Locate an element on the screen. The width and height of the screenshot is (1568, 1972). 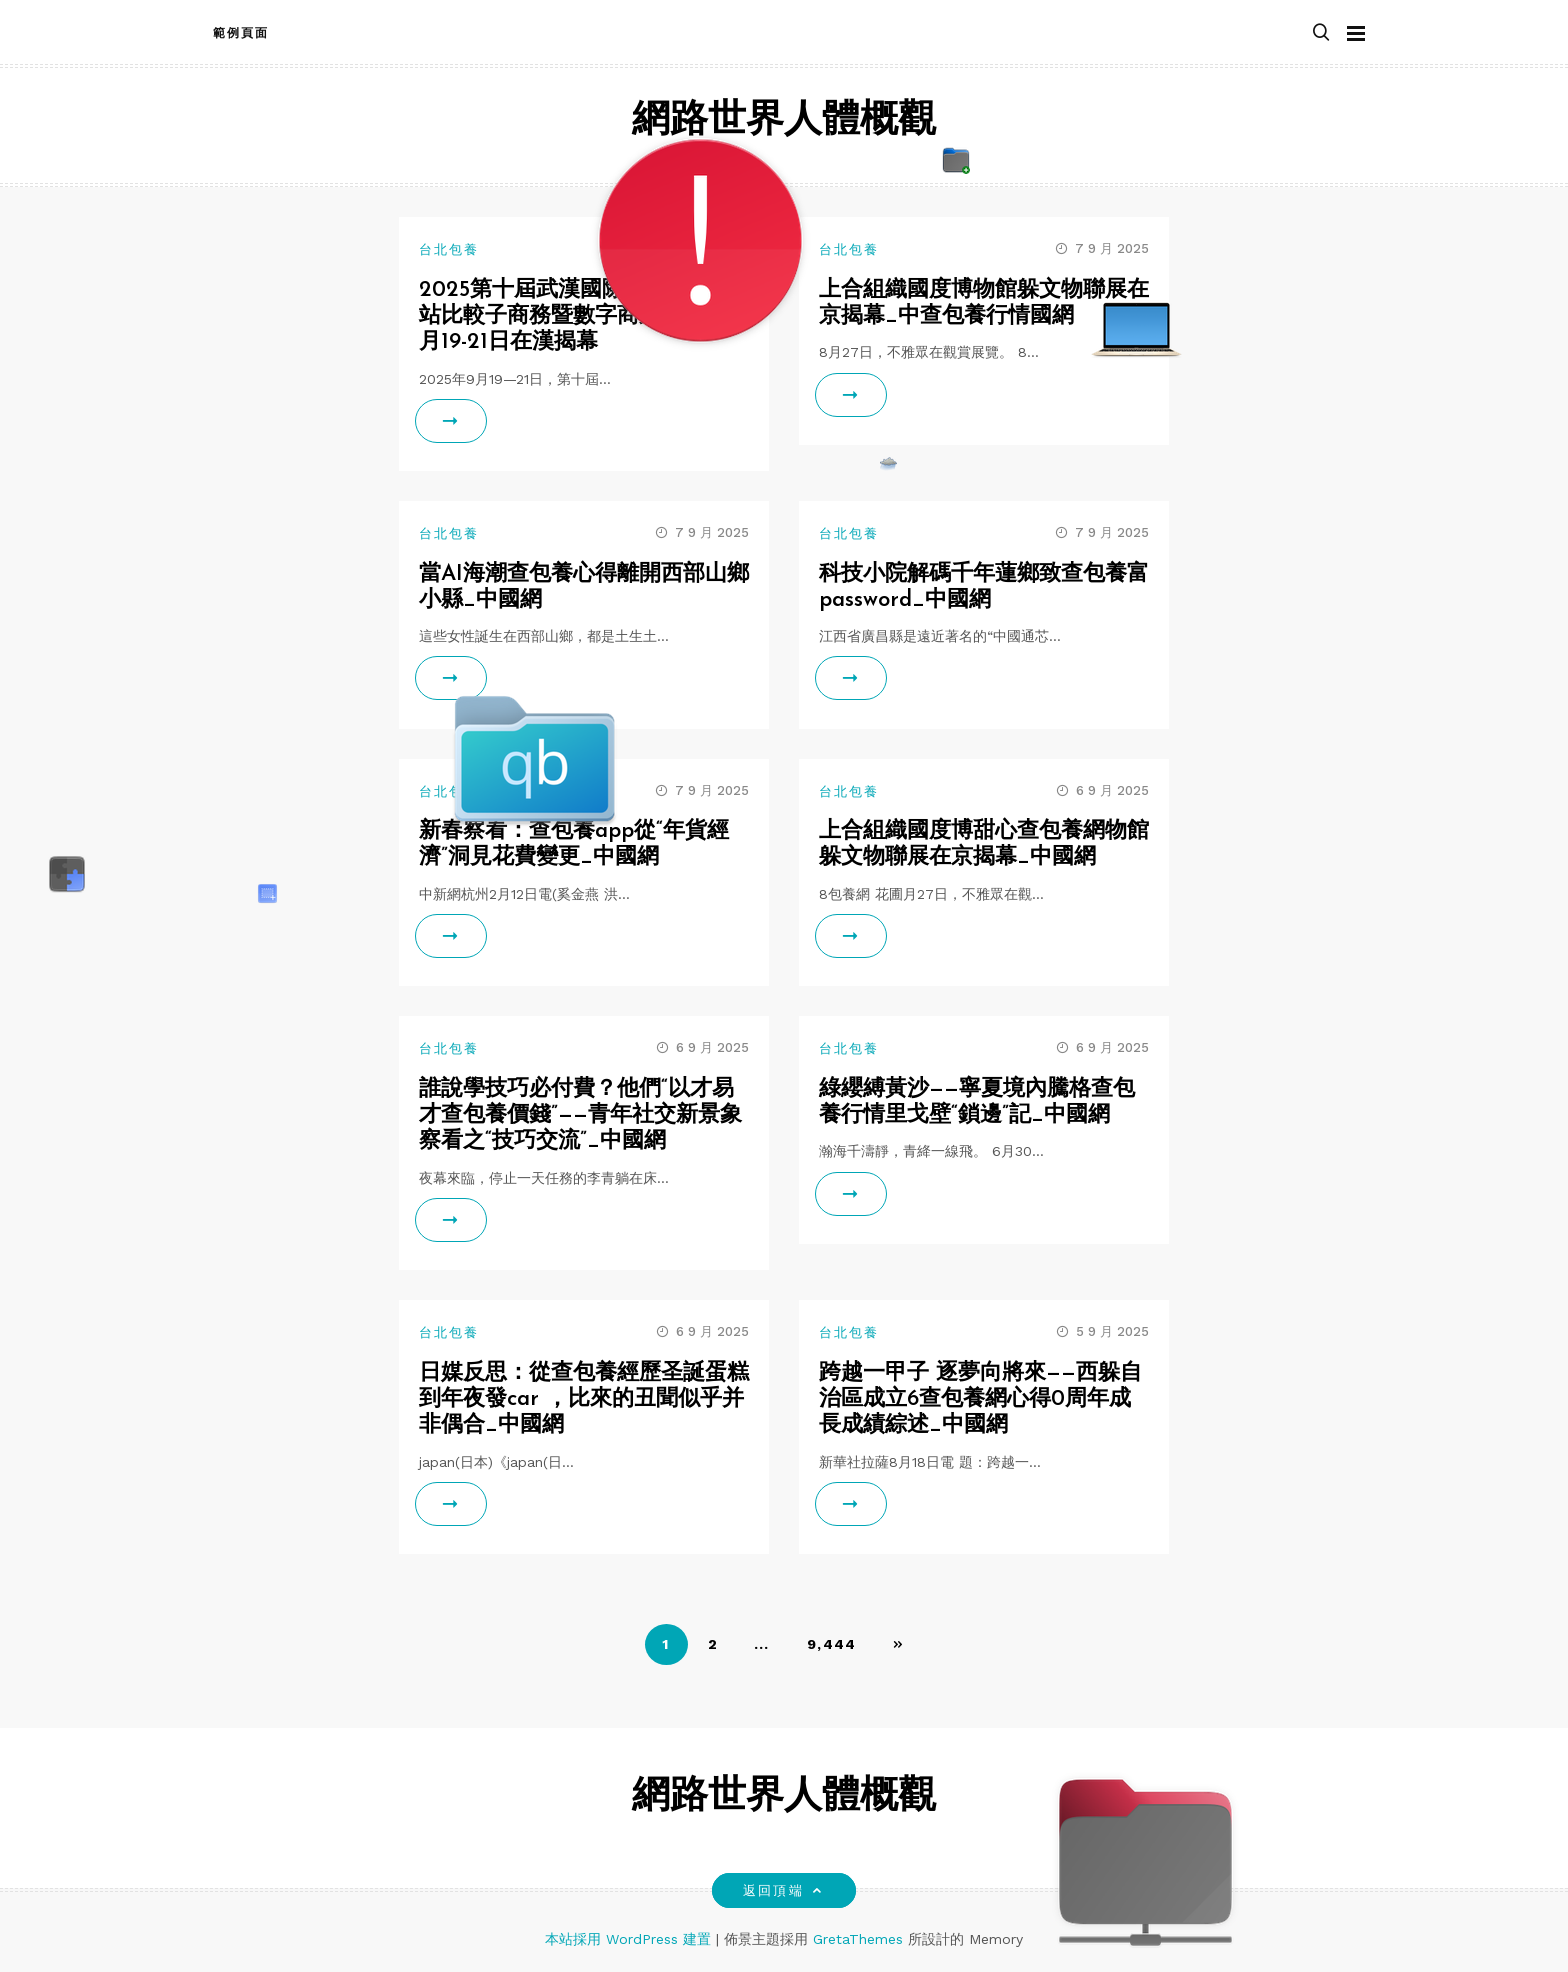
indicates a warning or alert requiring attention is located at coordinates (700, 240).